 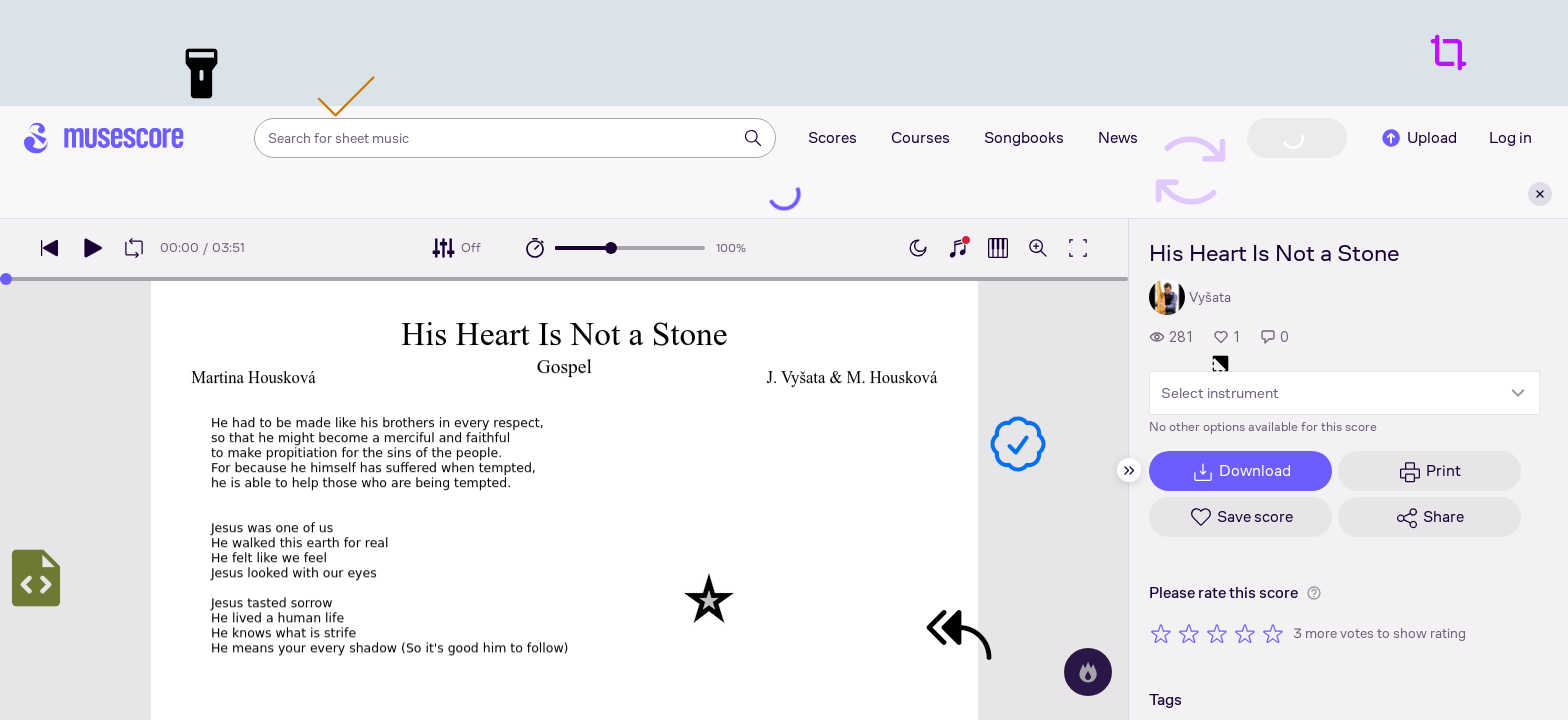 I want to click on rate or review an item, so click(x=709, y=598).